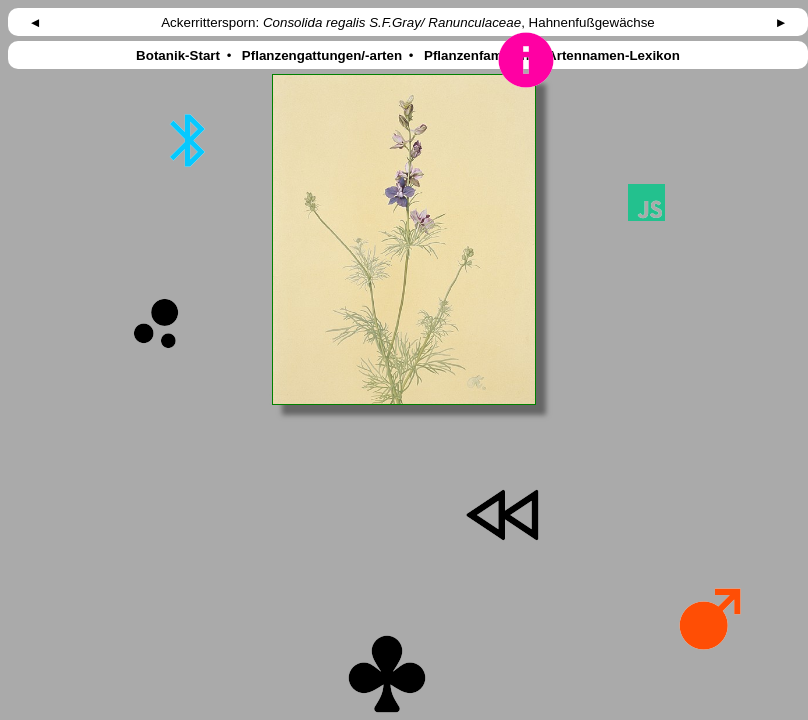  I want to click on view more information or details, so click(526, 60).